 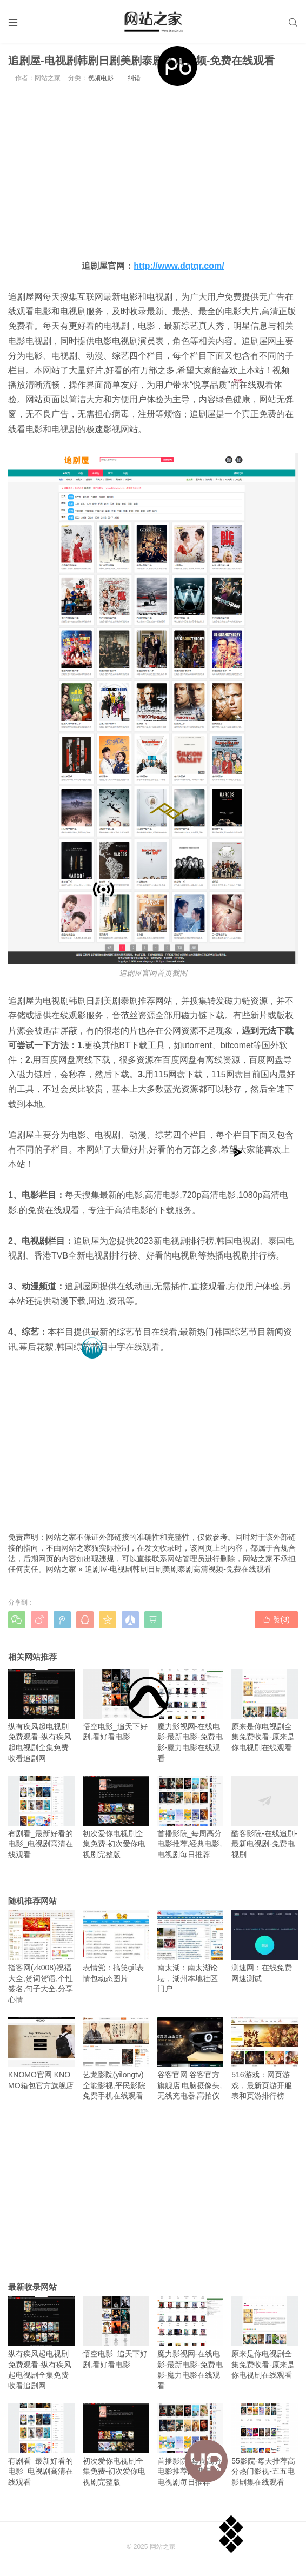 What do you see at coordinates (92, 1348) in the screenshot?
I see `open BitComet torrent client` at bounding box center [92, 1348].